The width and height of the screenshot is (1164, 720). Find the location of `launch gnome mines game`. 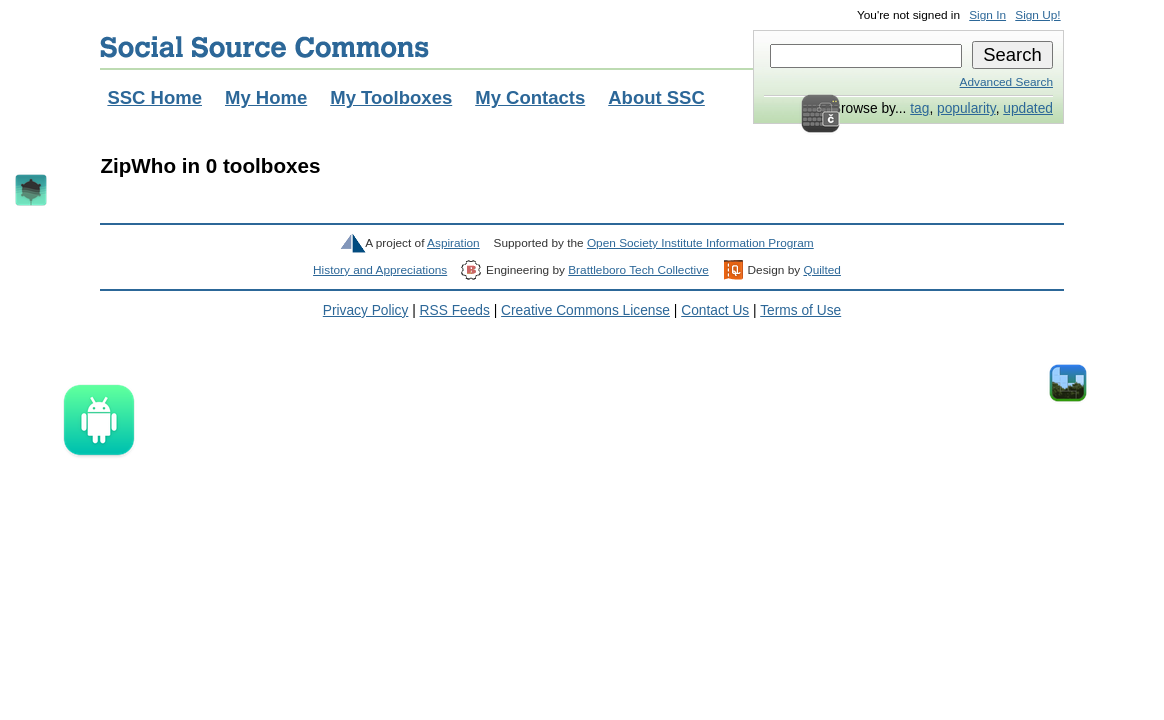

launch gnome mines game is located at coordinates (31, 190).